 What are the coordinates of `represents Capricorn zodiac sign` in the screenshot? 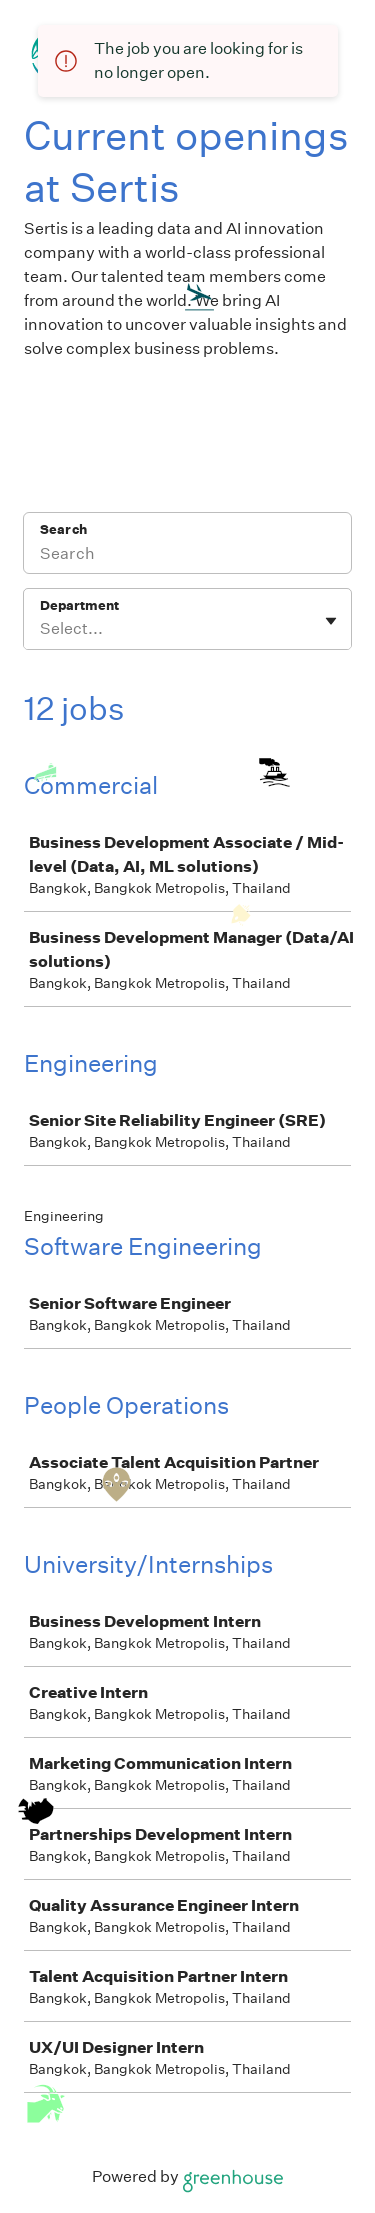 It's located at (47, 2103).